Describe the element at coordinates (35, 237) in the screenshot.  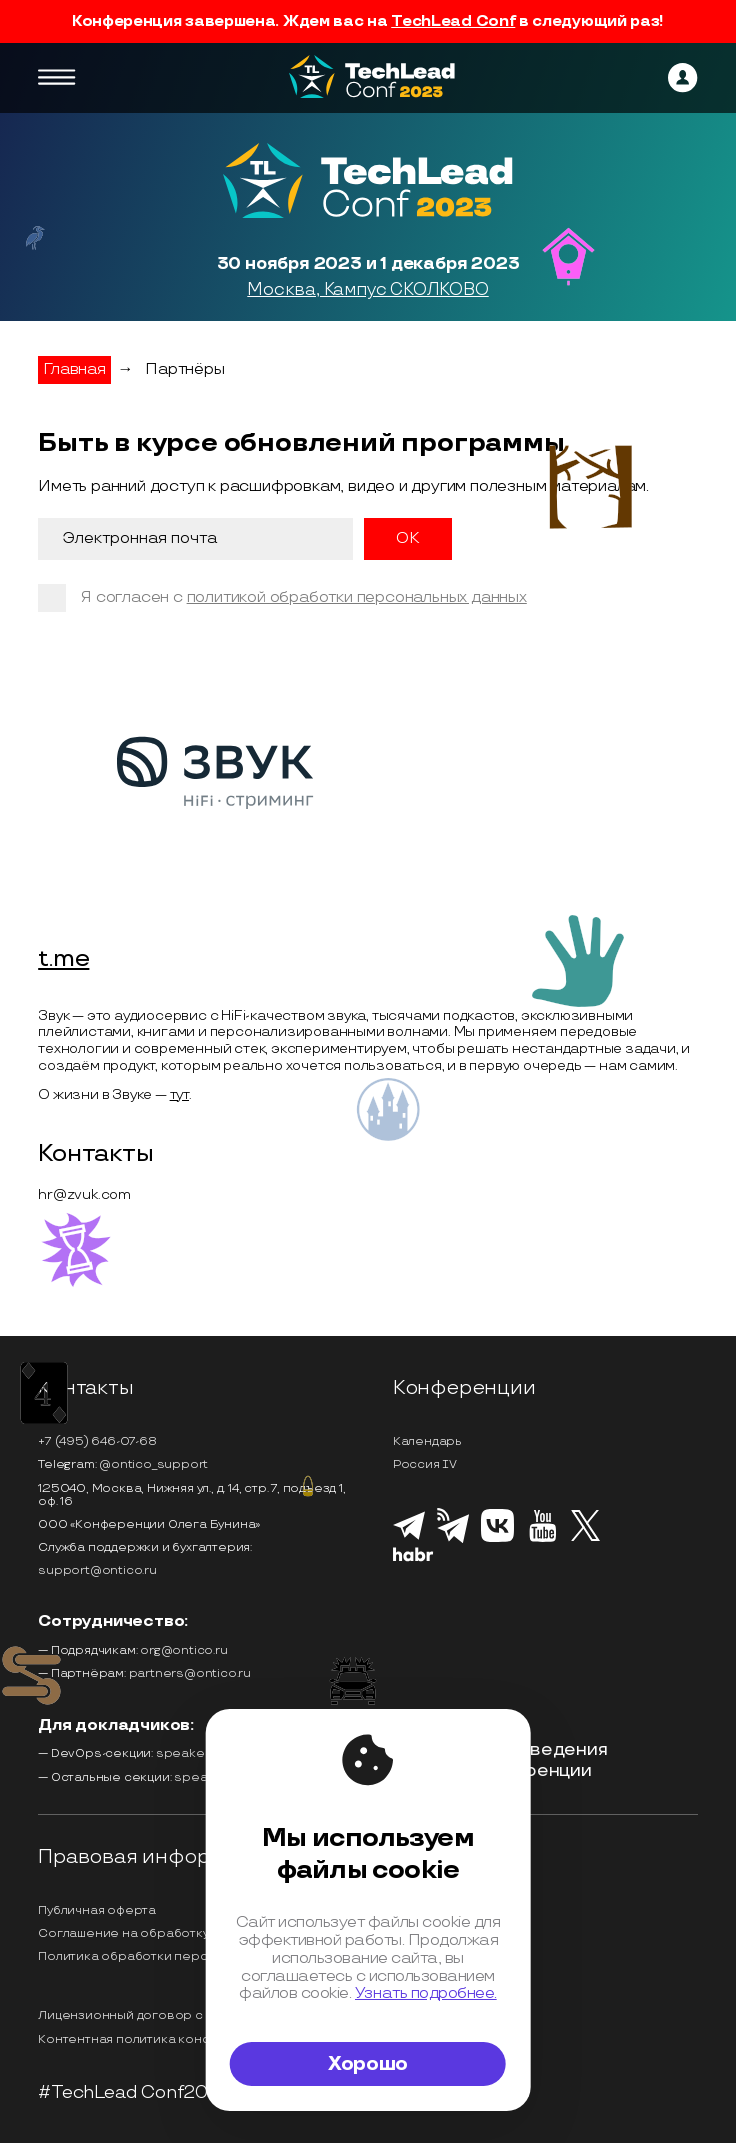
I see `heron bird icon for wildlife or nature category` at that location.